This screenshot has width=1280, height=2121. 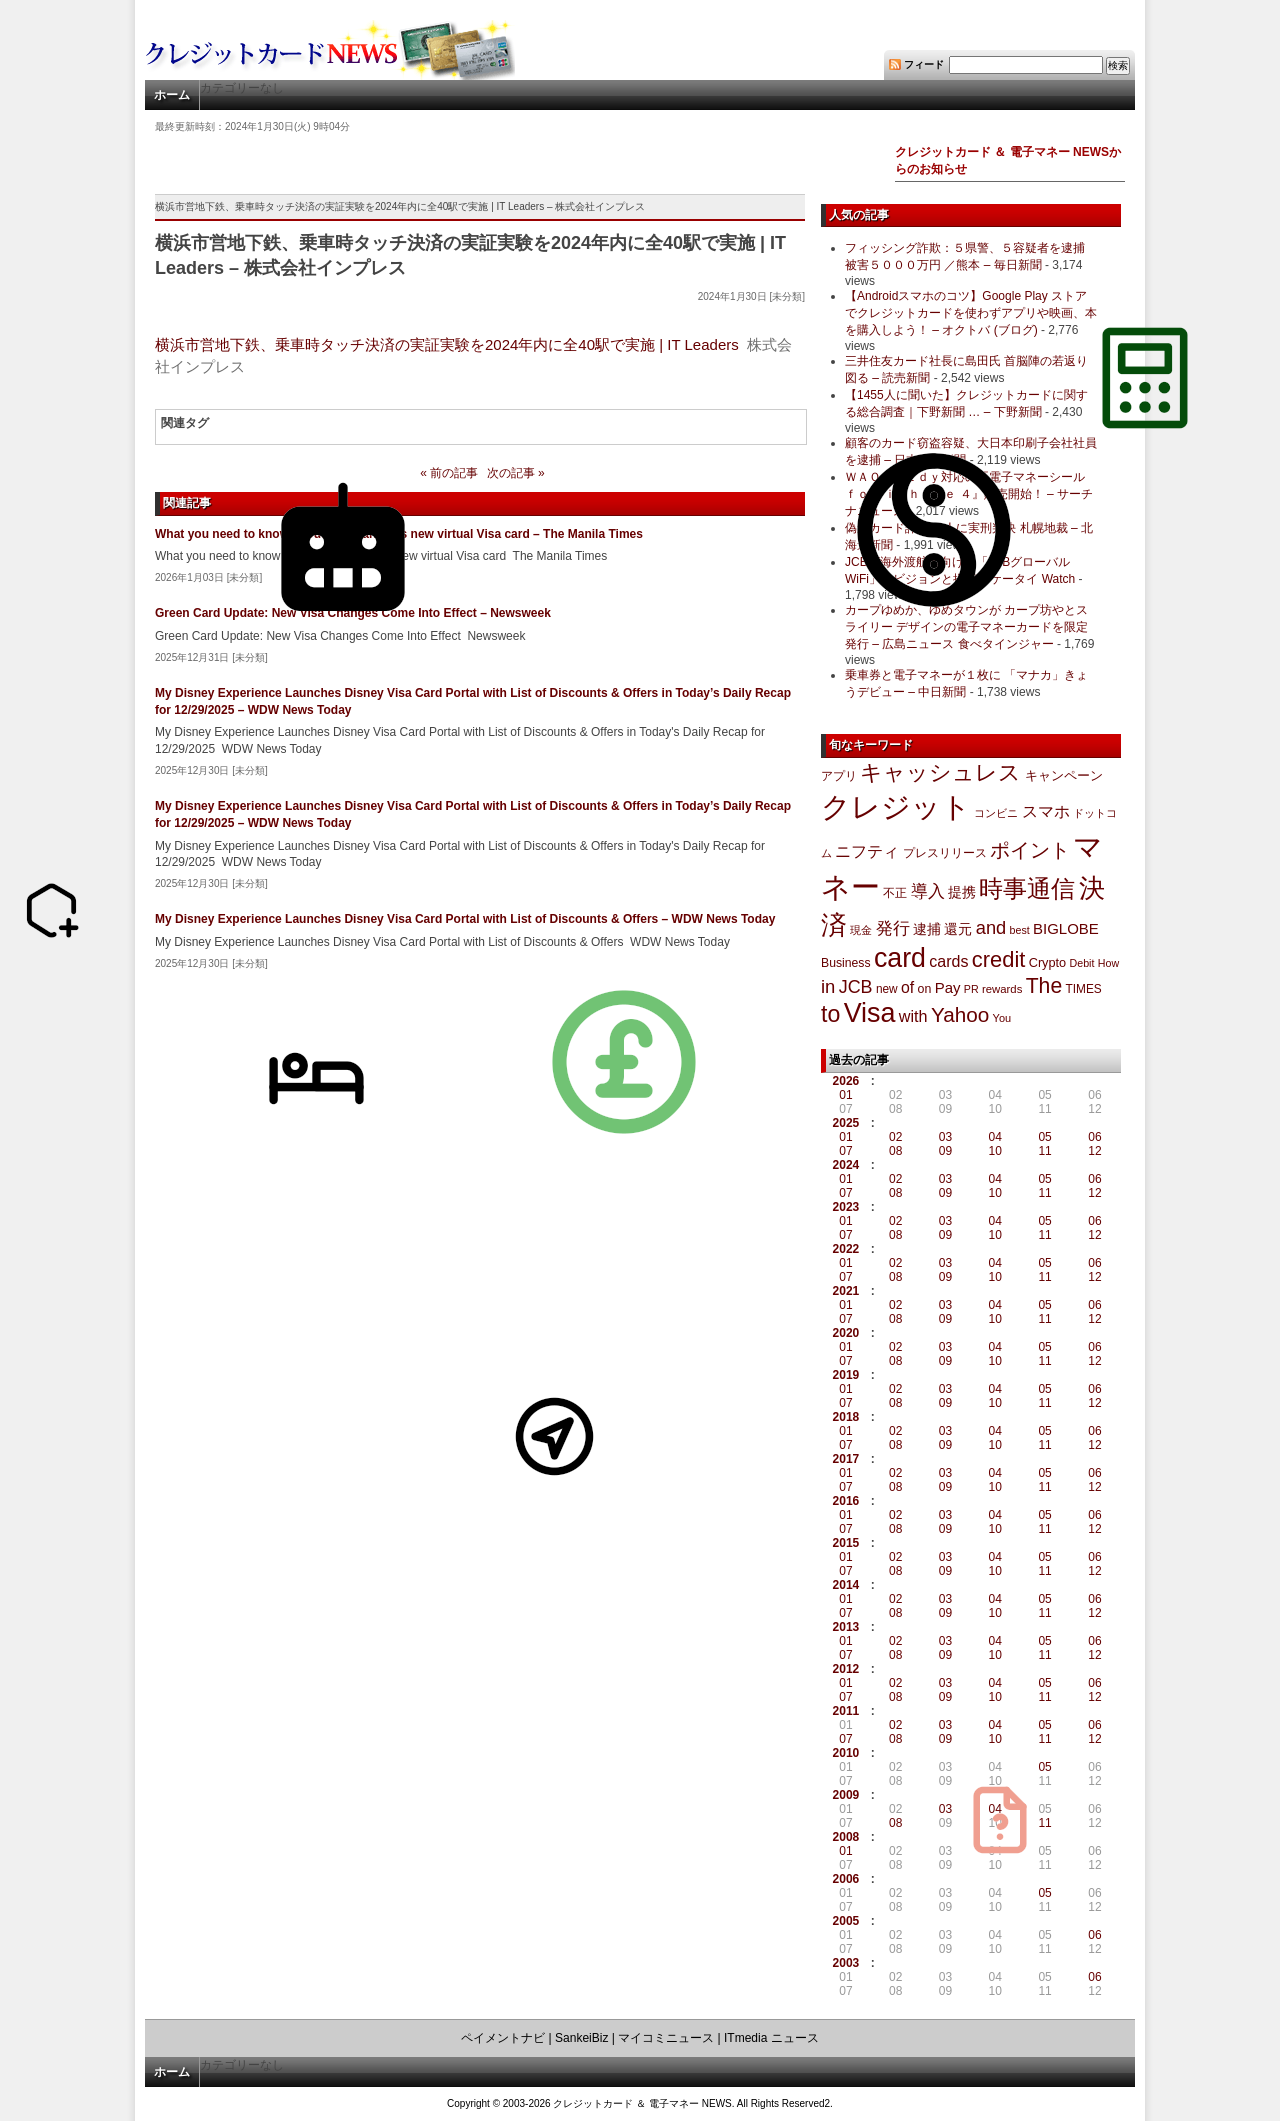 What do you see at coordinates (554, 1436) in the screenshot?
I see `access current location services` at bounding box center [554, 1436].